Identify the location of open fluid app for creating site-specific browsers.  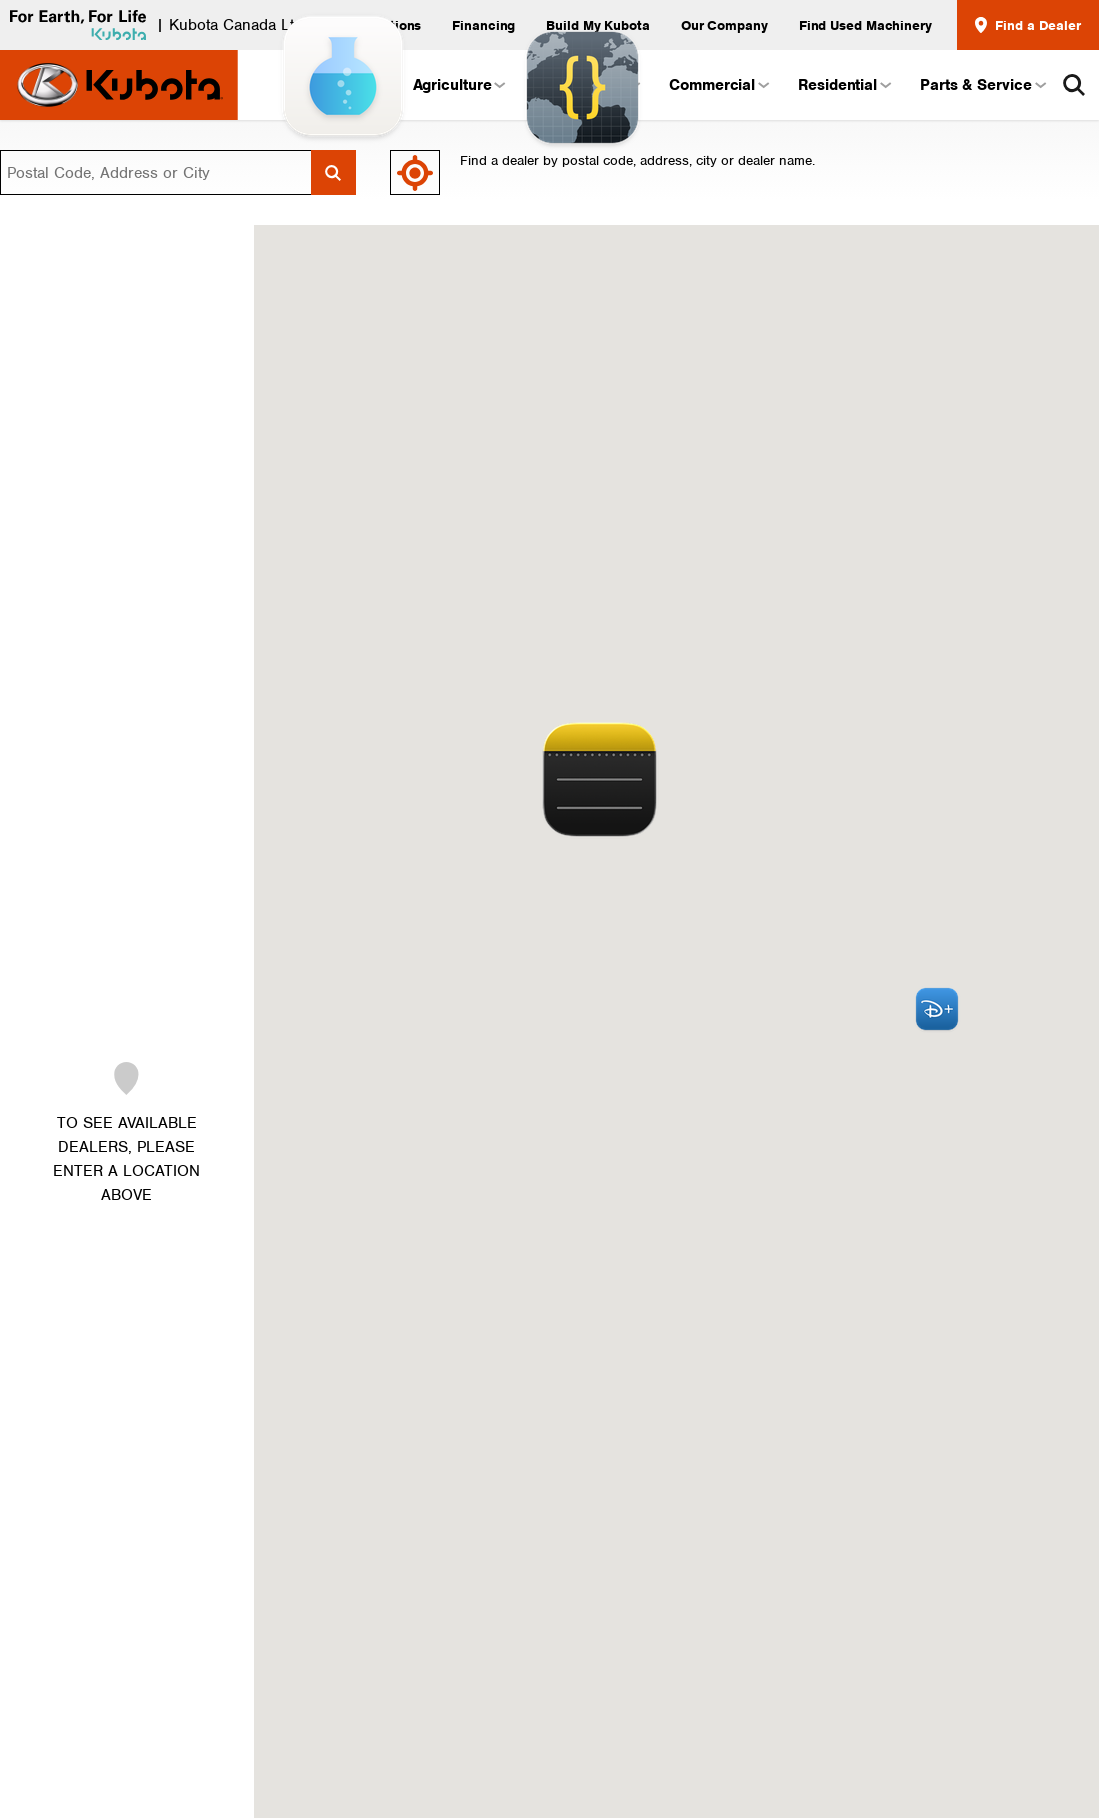
(343, 76).